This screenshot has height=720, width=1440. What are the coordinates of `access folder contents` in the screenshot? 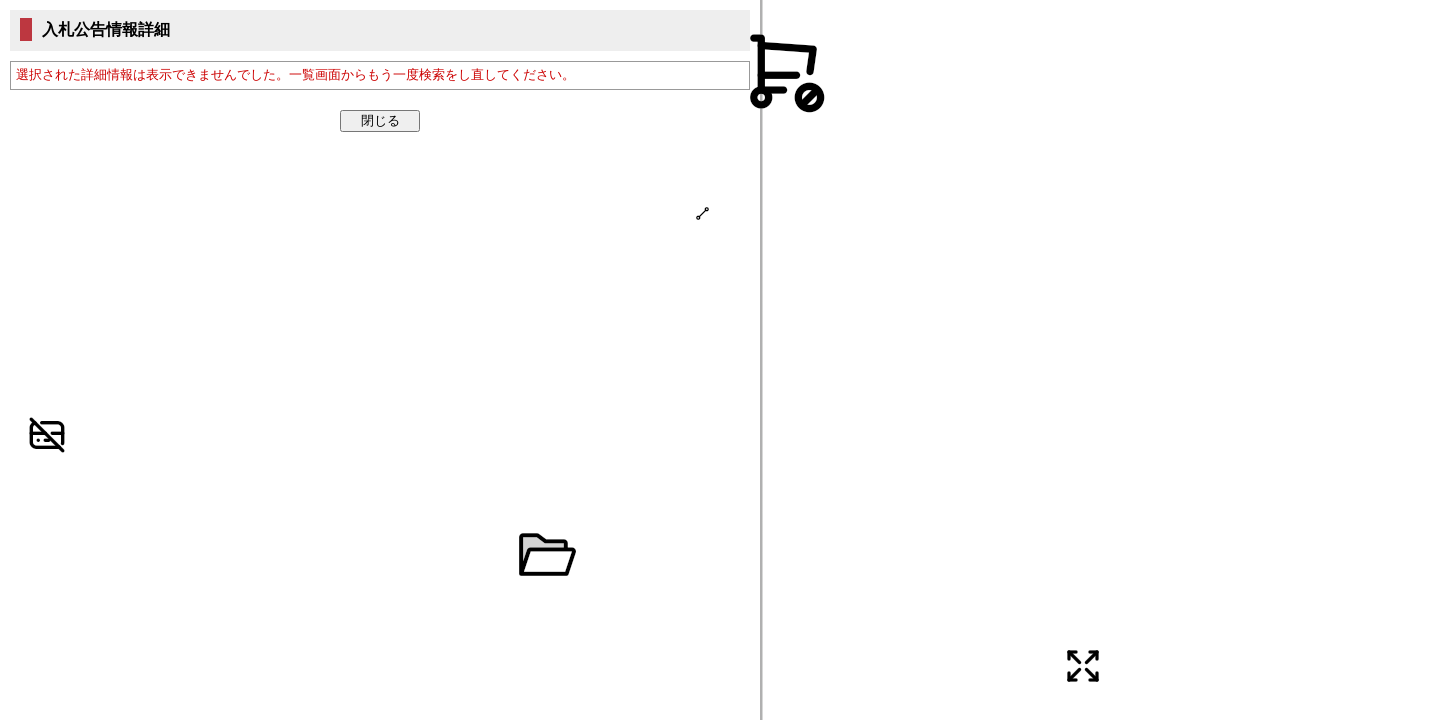 It's located at (545, 553).